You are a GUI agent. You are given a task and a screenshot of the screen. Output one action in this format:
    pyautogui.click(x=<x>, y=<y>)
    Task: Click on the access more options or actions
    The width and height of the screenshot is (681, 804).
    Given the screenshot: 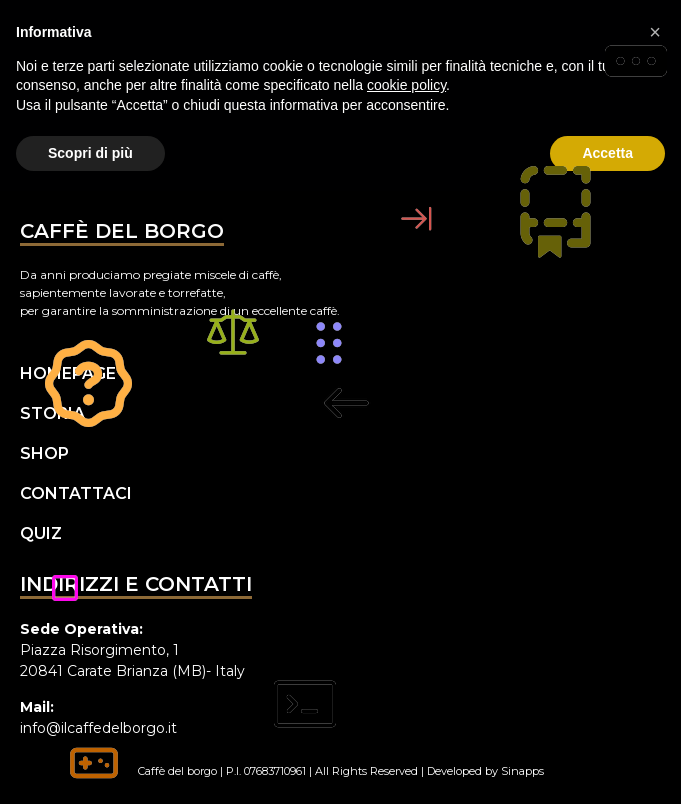 What is the action you would take?
    pyautogui.click(x=636, y=61)
    